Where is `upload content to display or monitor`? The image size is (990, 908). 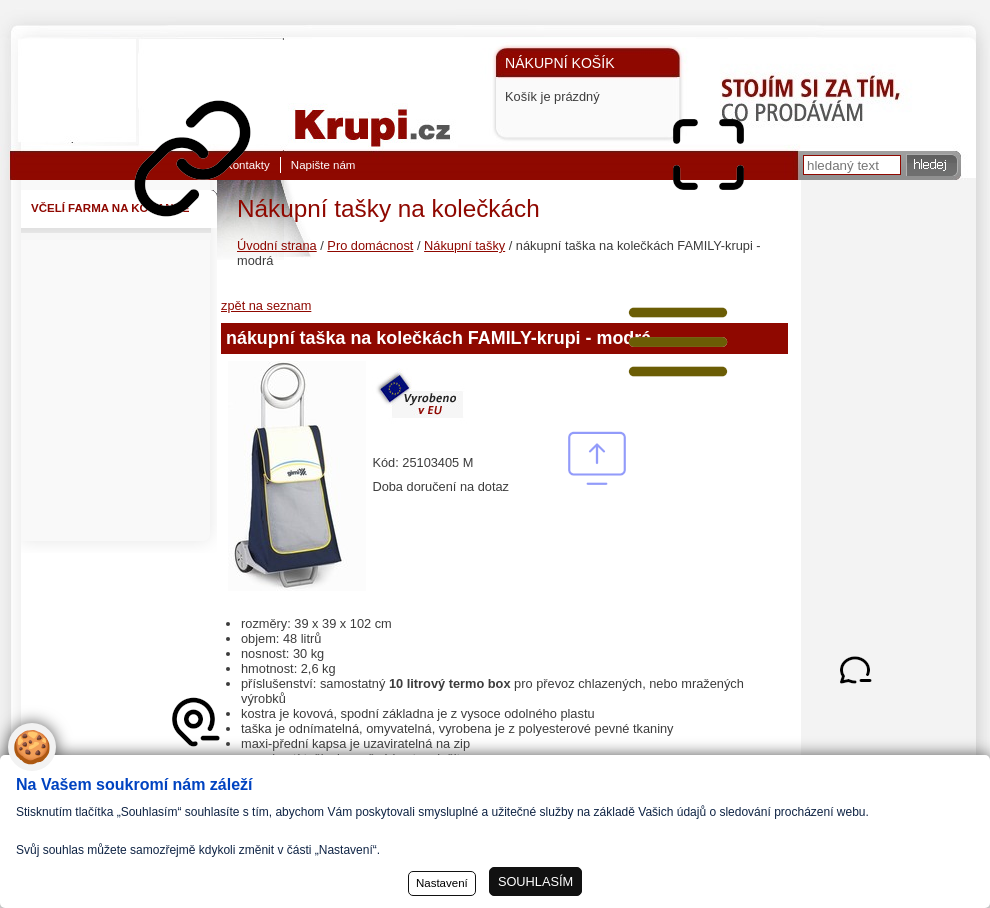 upload content to display or monitor is located at coordinates (597, 456).